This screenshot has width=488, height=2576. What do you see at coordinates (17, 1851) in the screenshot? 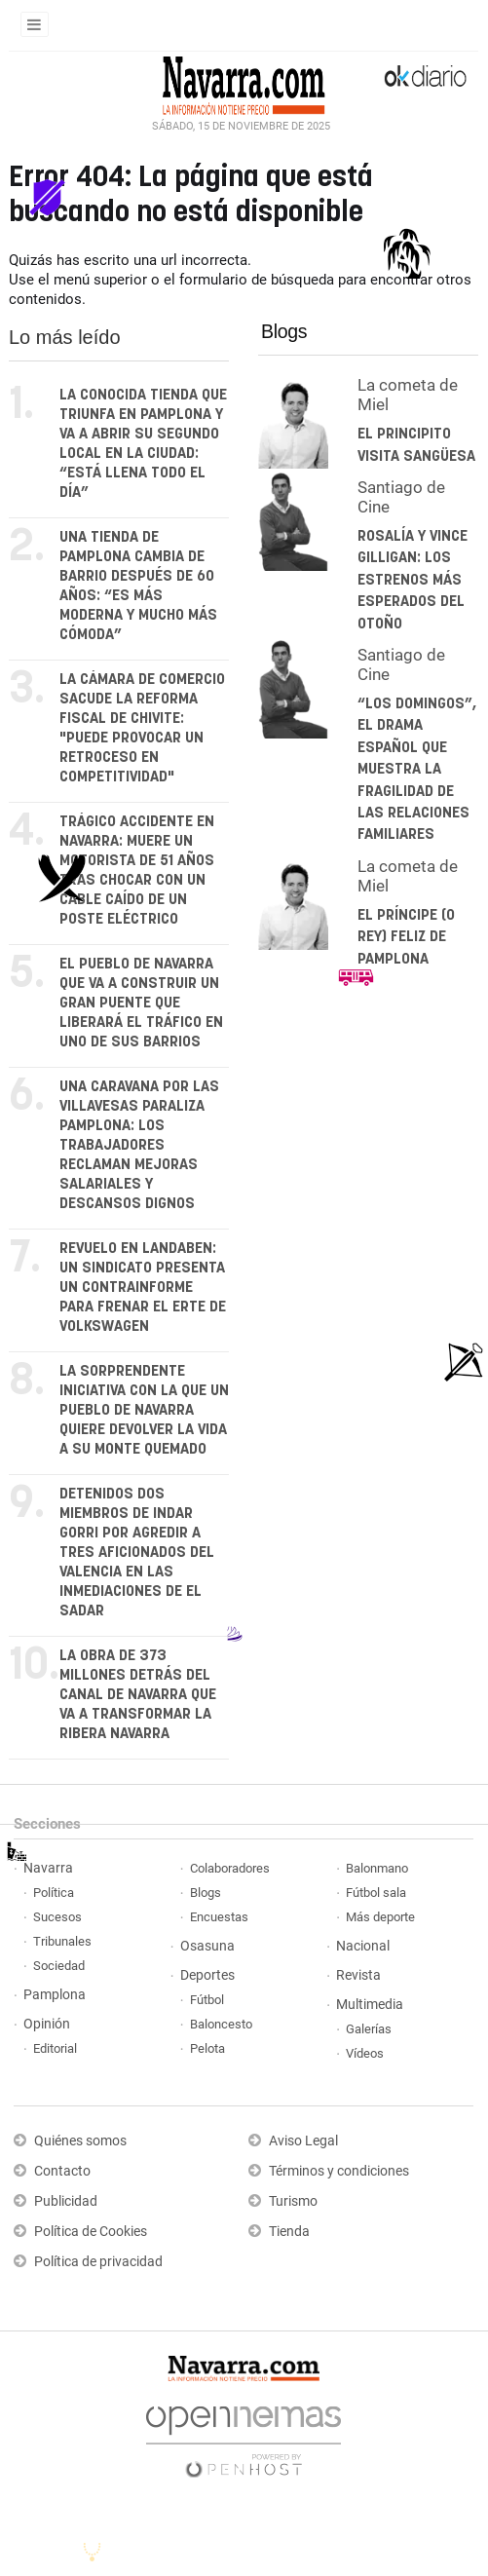
I see `access harbor or port facilities` at bounding box center [17, 1851].